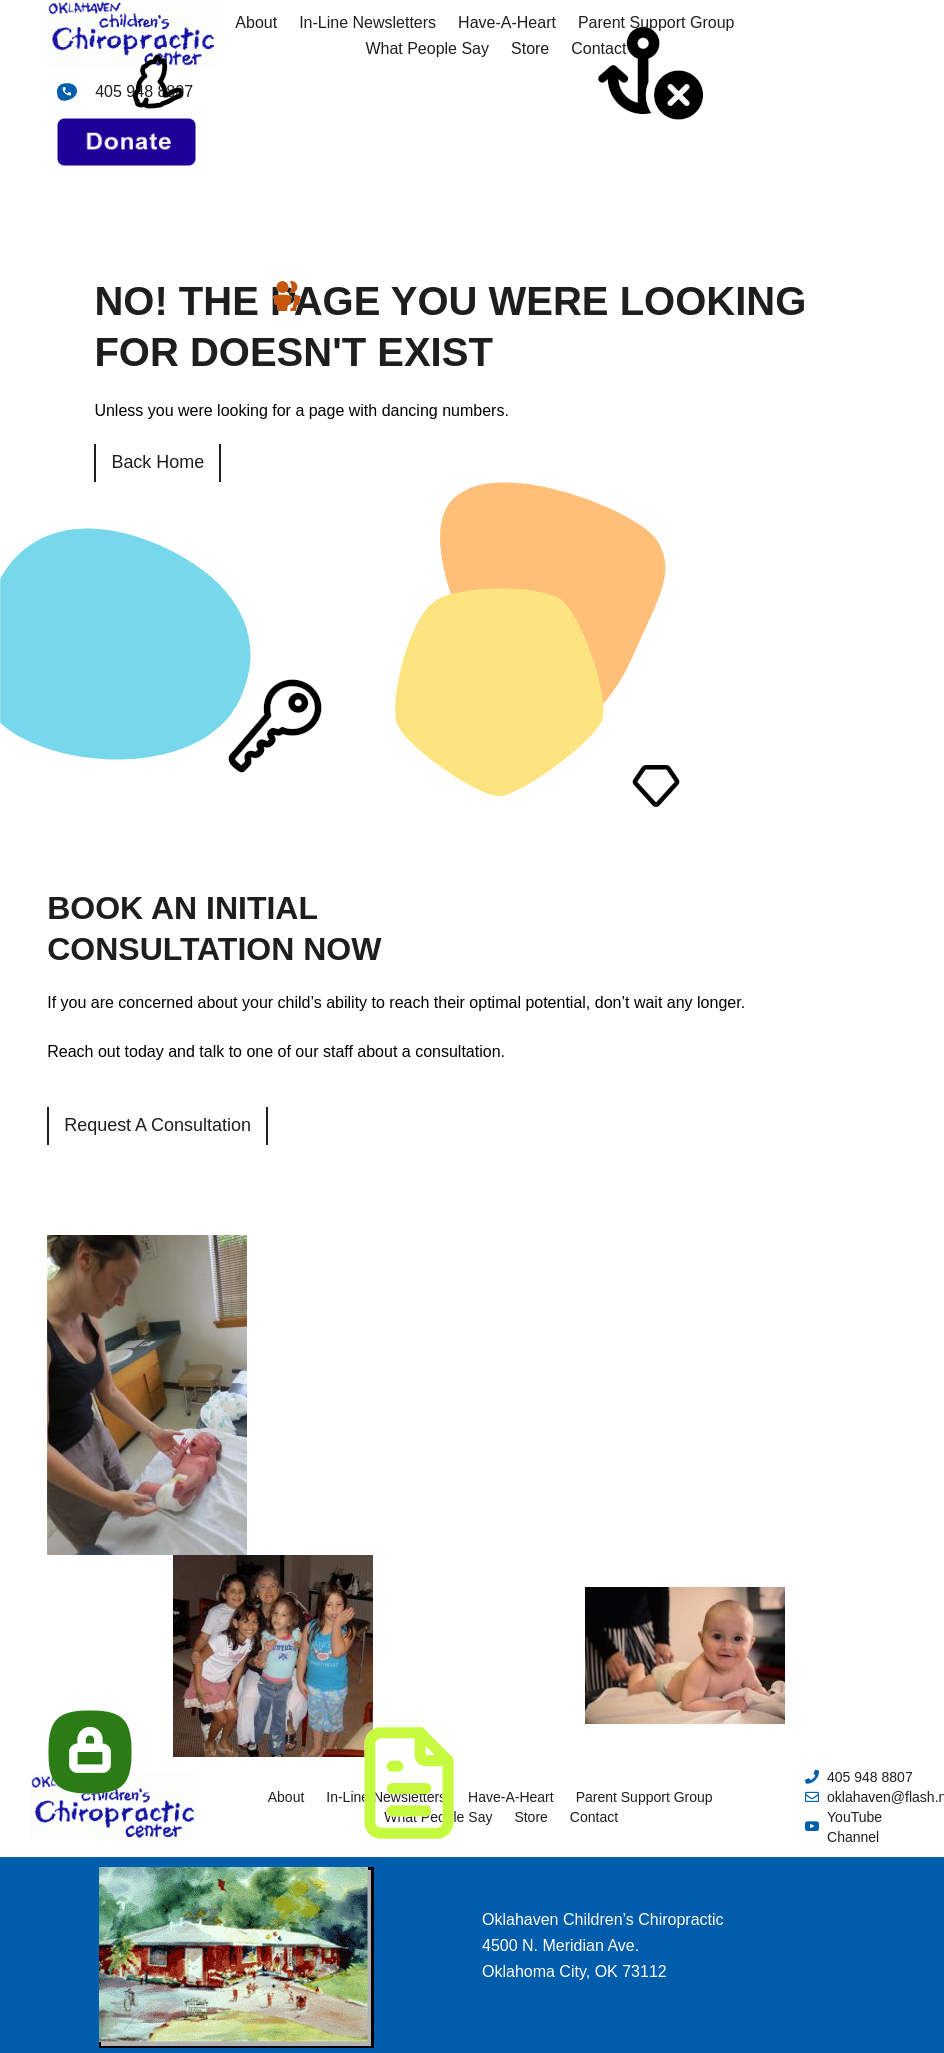  What do you see at coordinates (656, 786) in the screenshot?
I see `open Sketch design app` at bounding box center [656, 786].